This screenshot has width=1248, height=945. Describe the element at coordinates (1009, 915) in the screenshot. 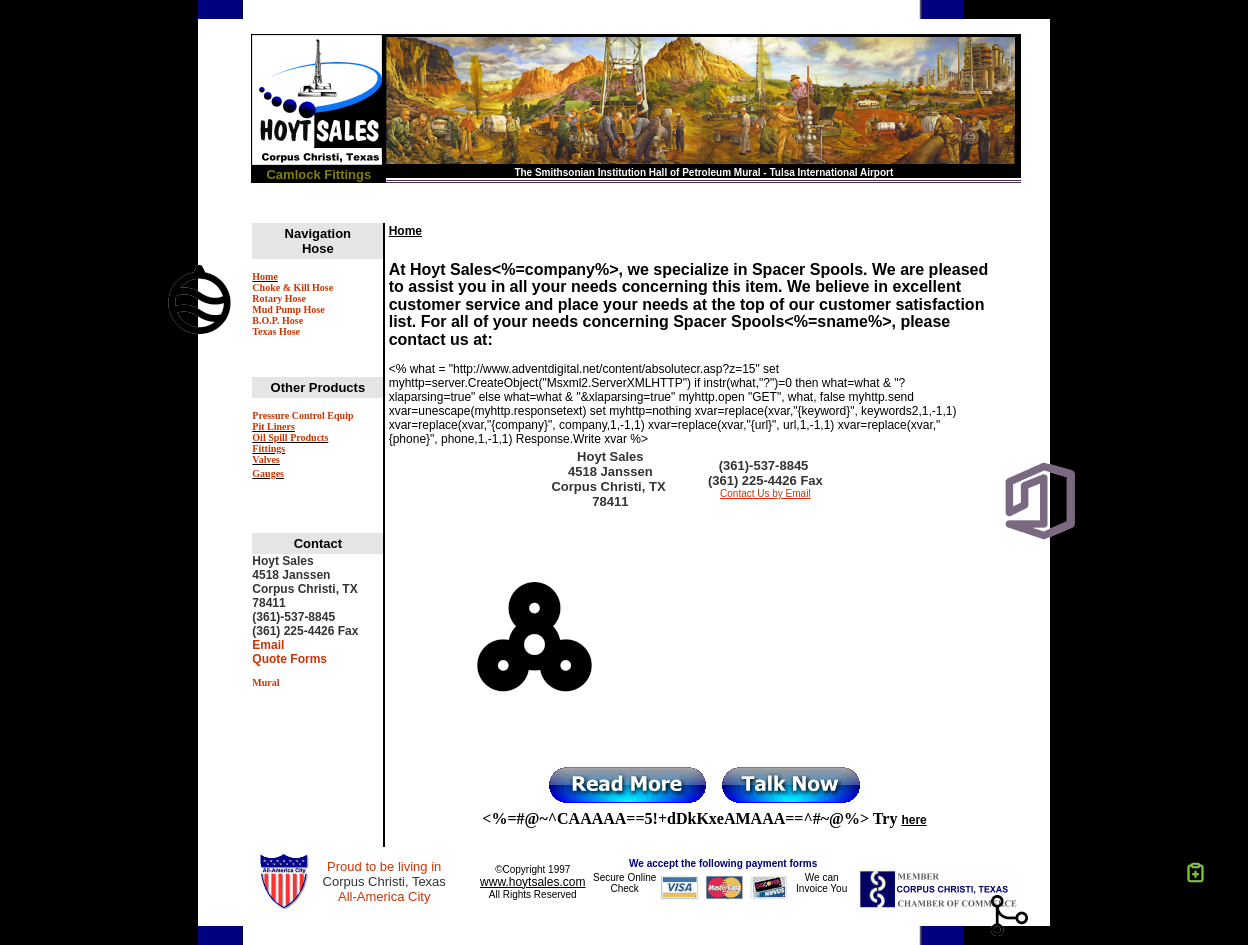

I see `merge a branch into the main codebase` at that location.